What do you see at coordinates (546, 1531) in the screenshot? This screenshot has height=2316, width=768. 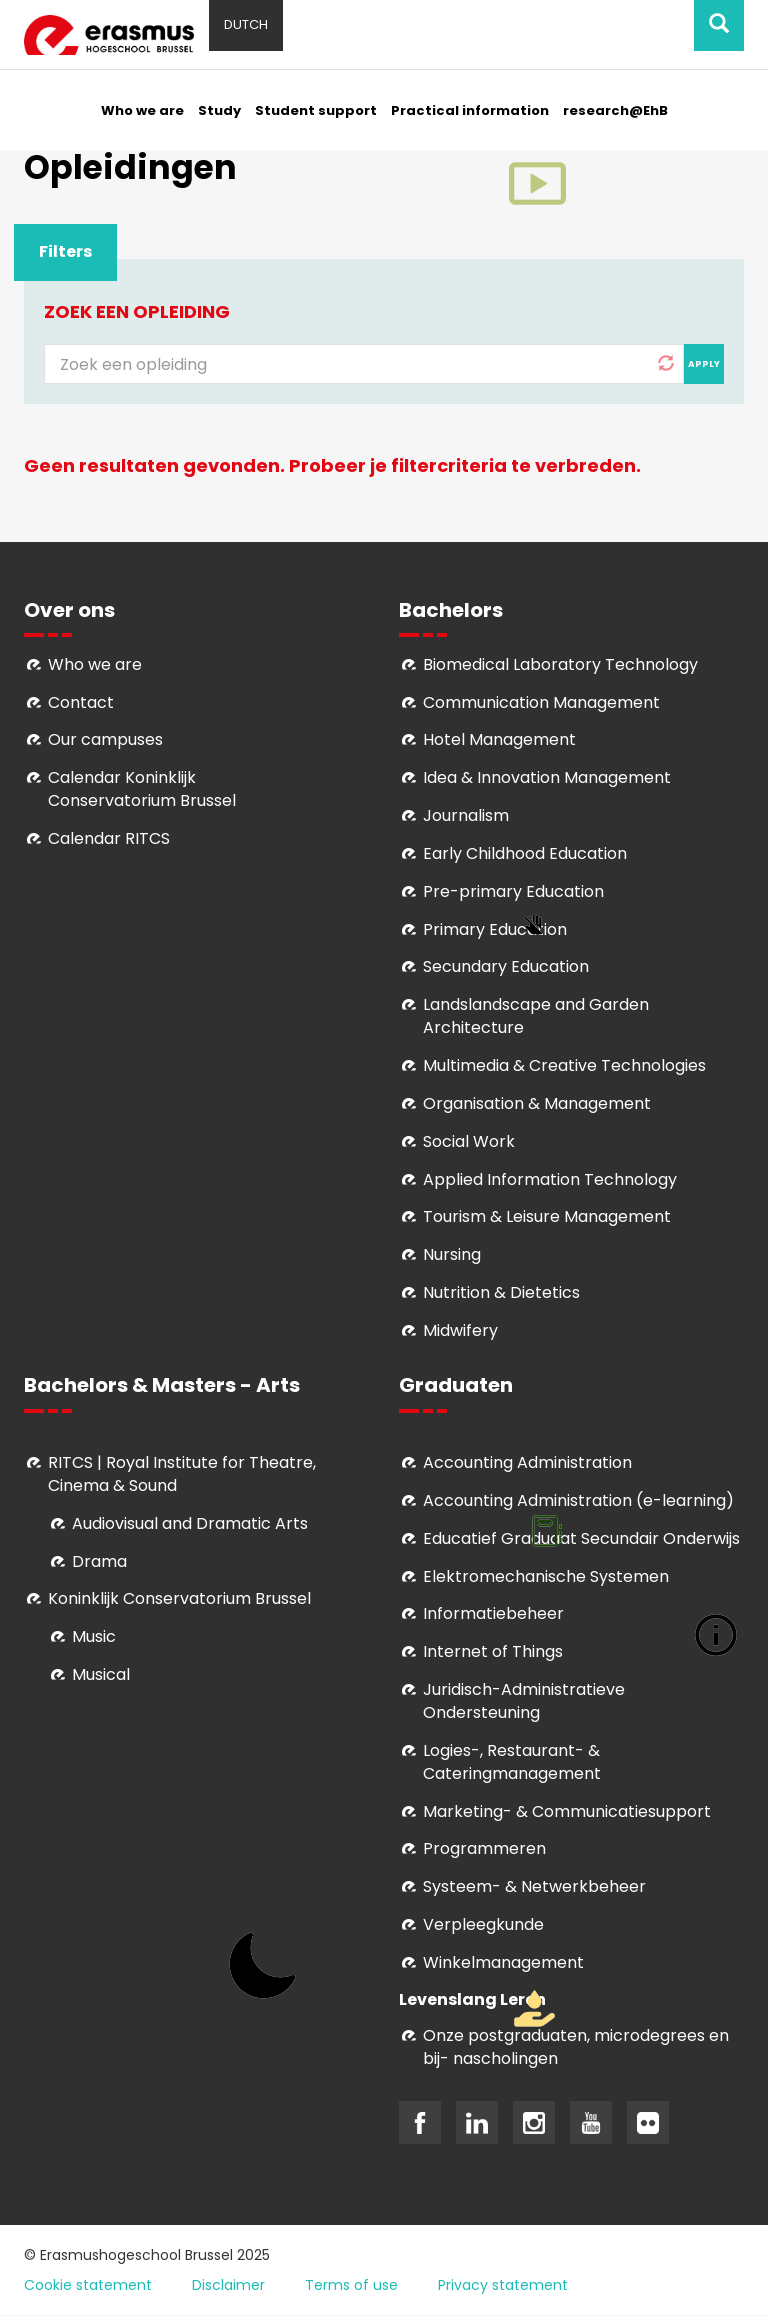 I see `open notebook or journal view` at bounding box center [546, 1531].